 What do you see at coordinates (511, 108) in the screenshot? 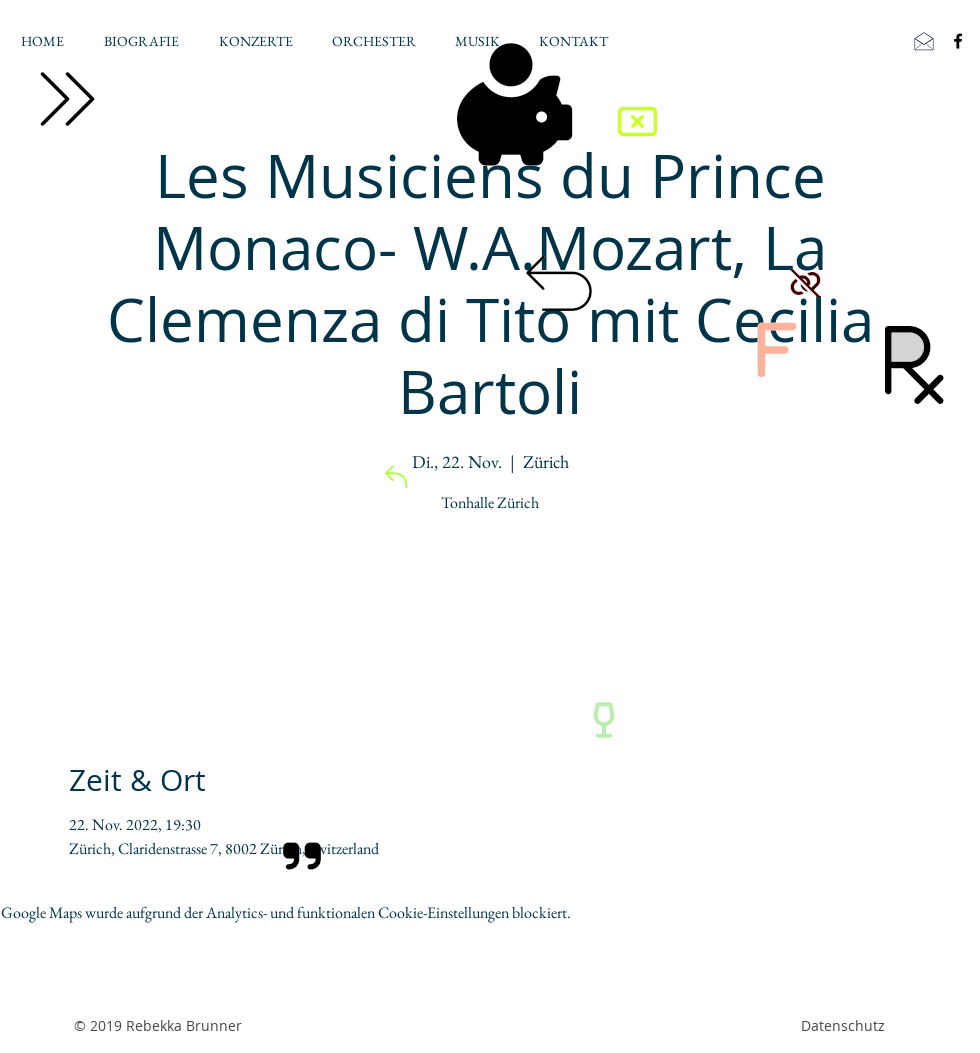
I see `access savings or budget features` at bounding box center [511, 108].